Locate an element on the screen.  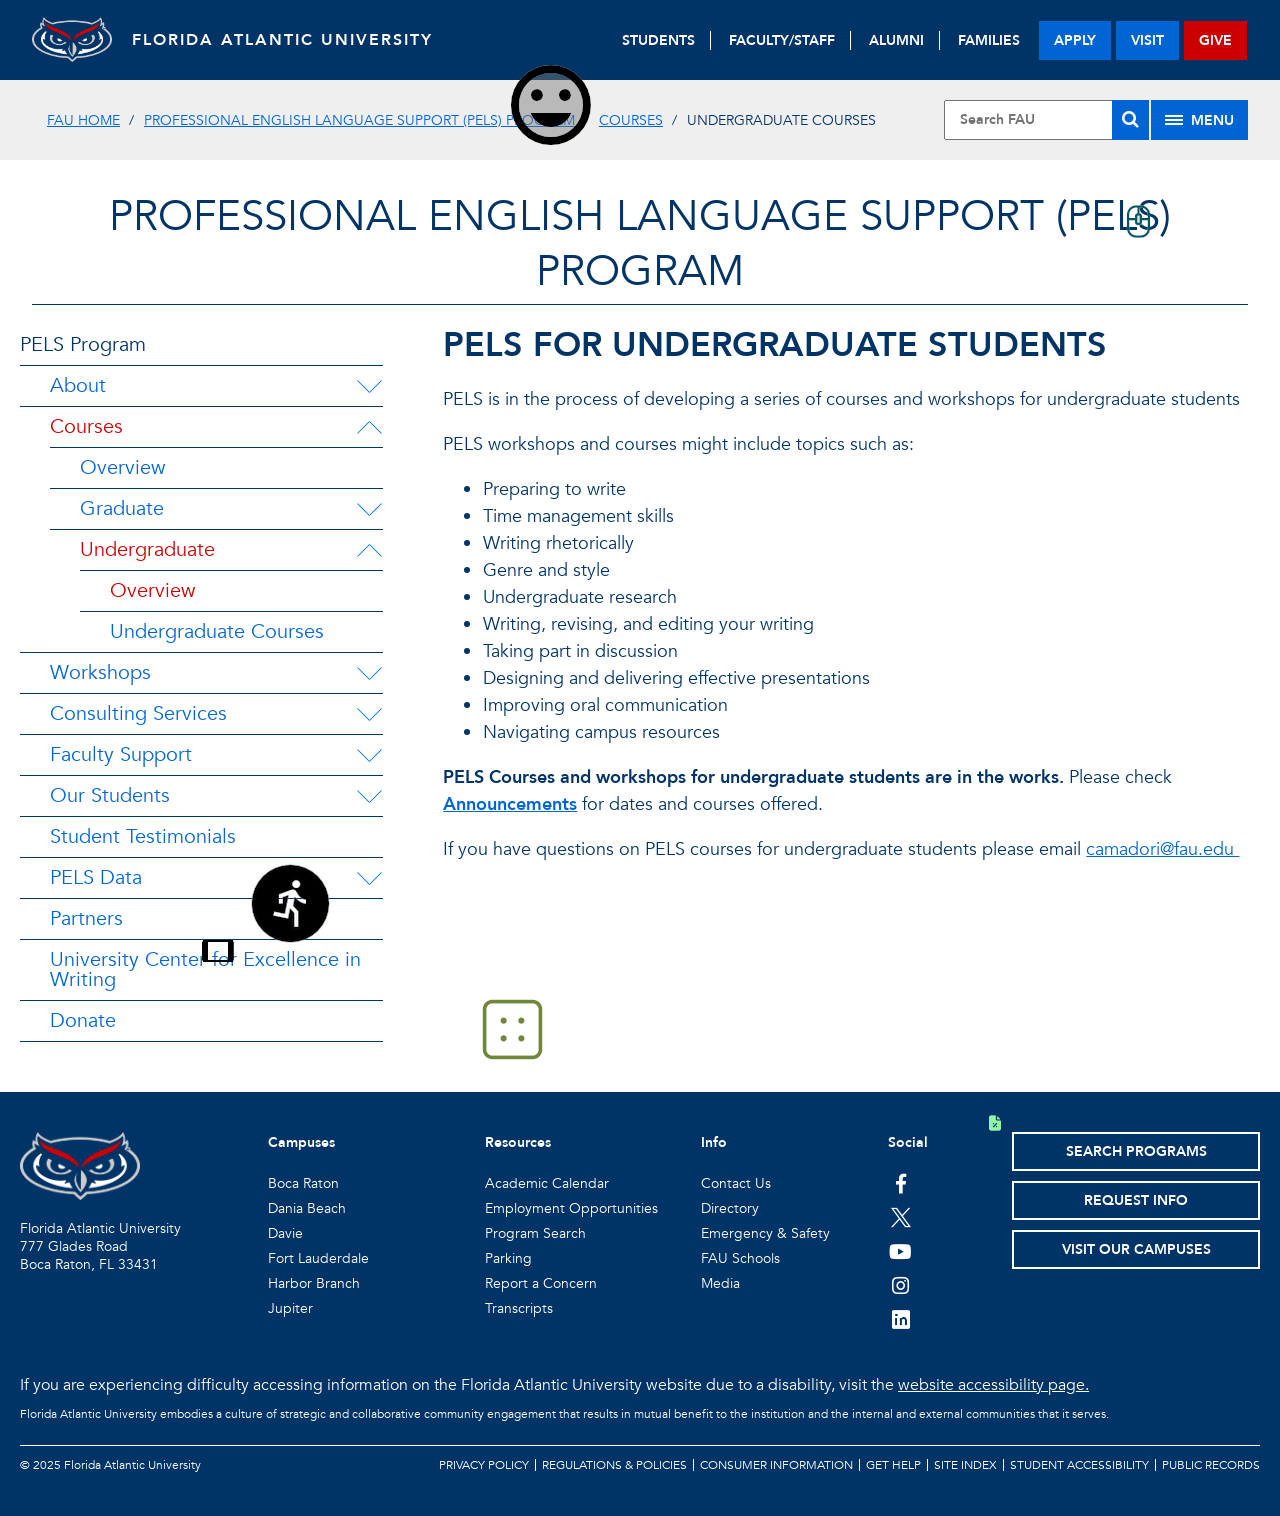
access running or fitness tracking features is located at coordinates (290, 903).